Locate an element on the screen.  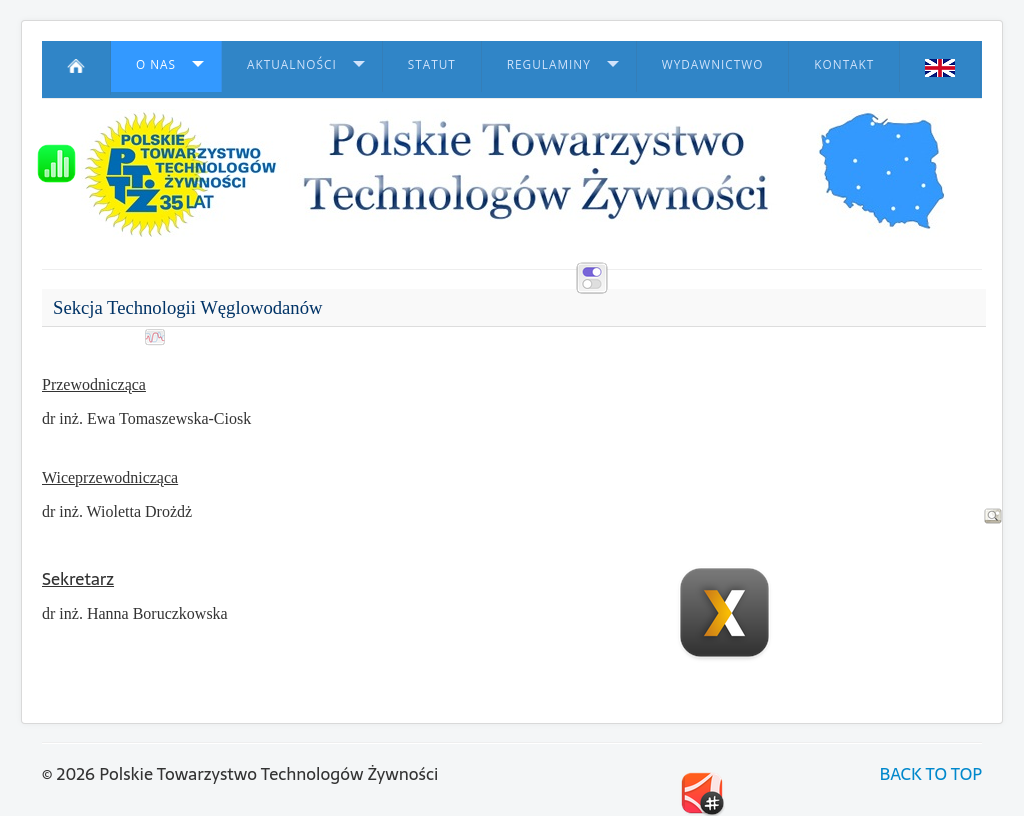
open the image viewer application is located at coordinates (993, 516).